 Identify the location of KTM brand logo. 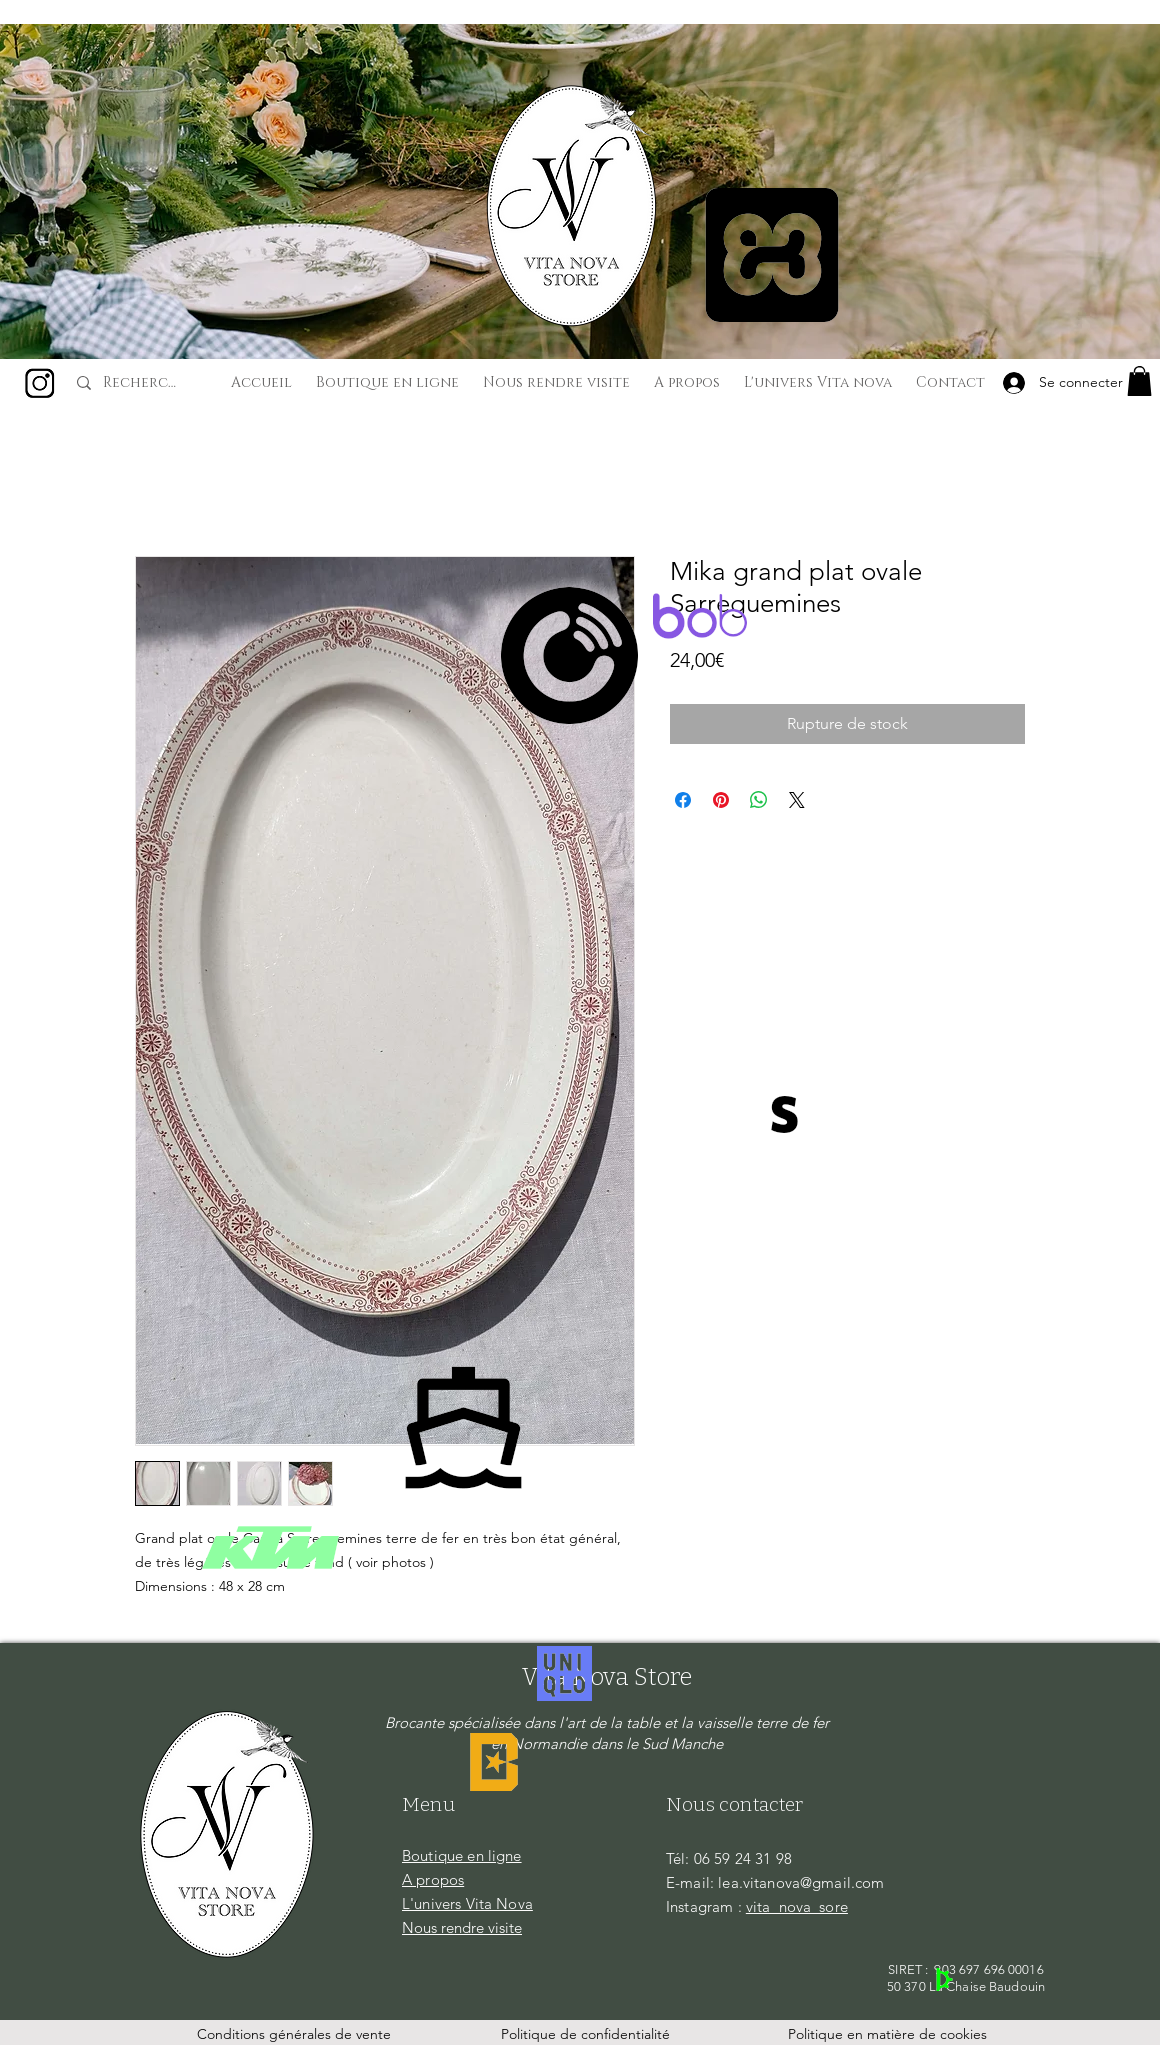
(270, 1547).